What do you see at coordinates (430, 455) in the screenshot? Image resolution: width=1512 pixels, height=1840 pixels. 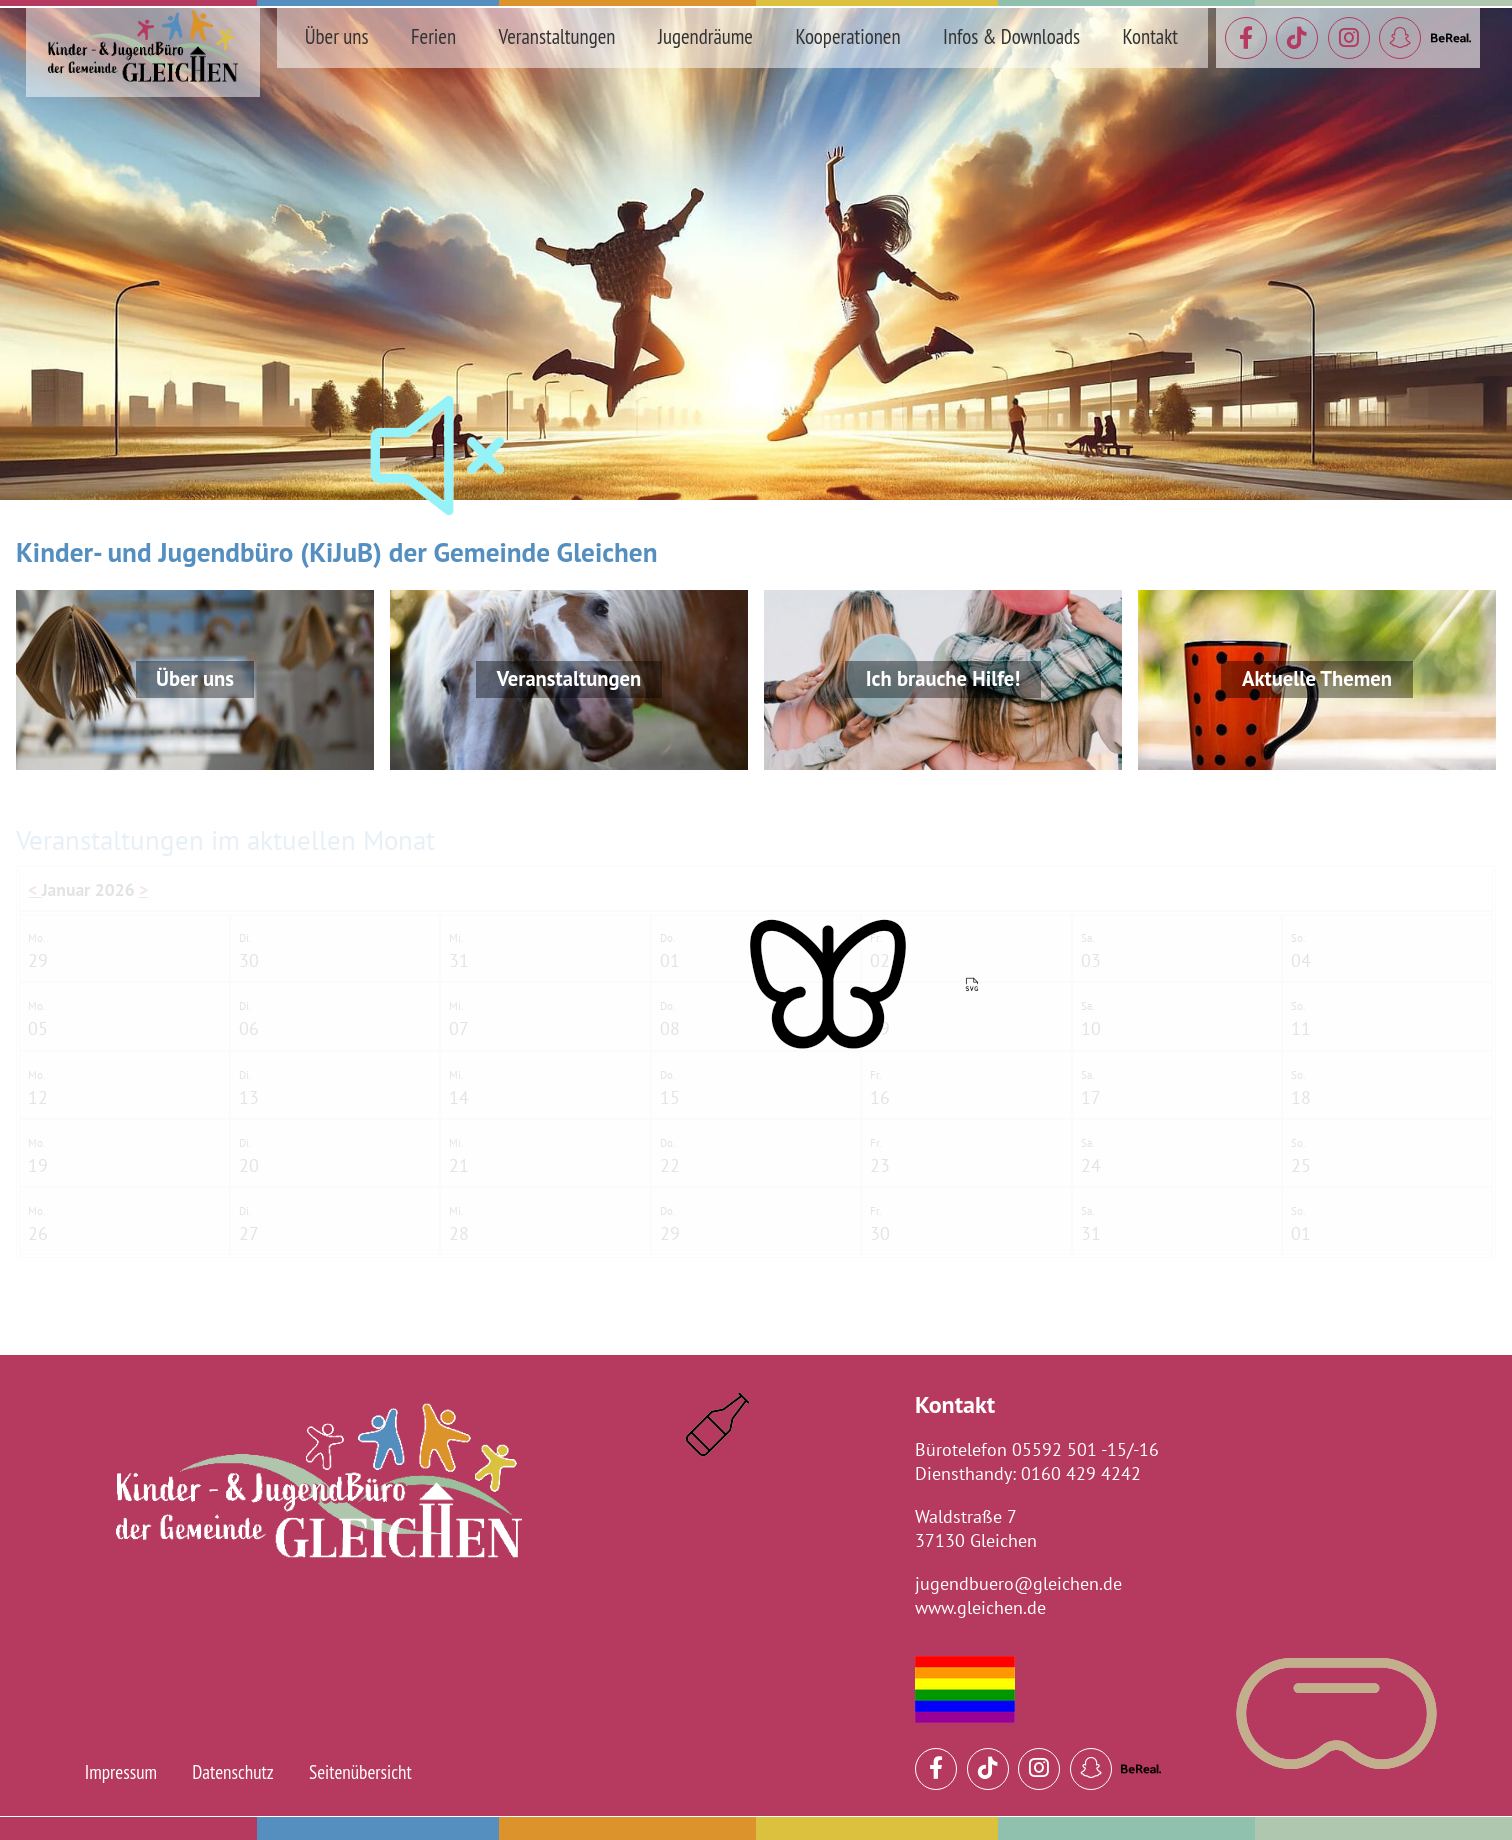 I see `mute audio` at bounding box center [430, 455].